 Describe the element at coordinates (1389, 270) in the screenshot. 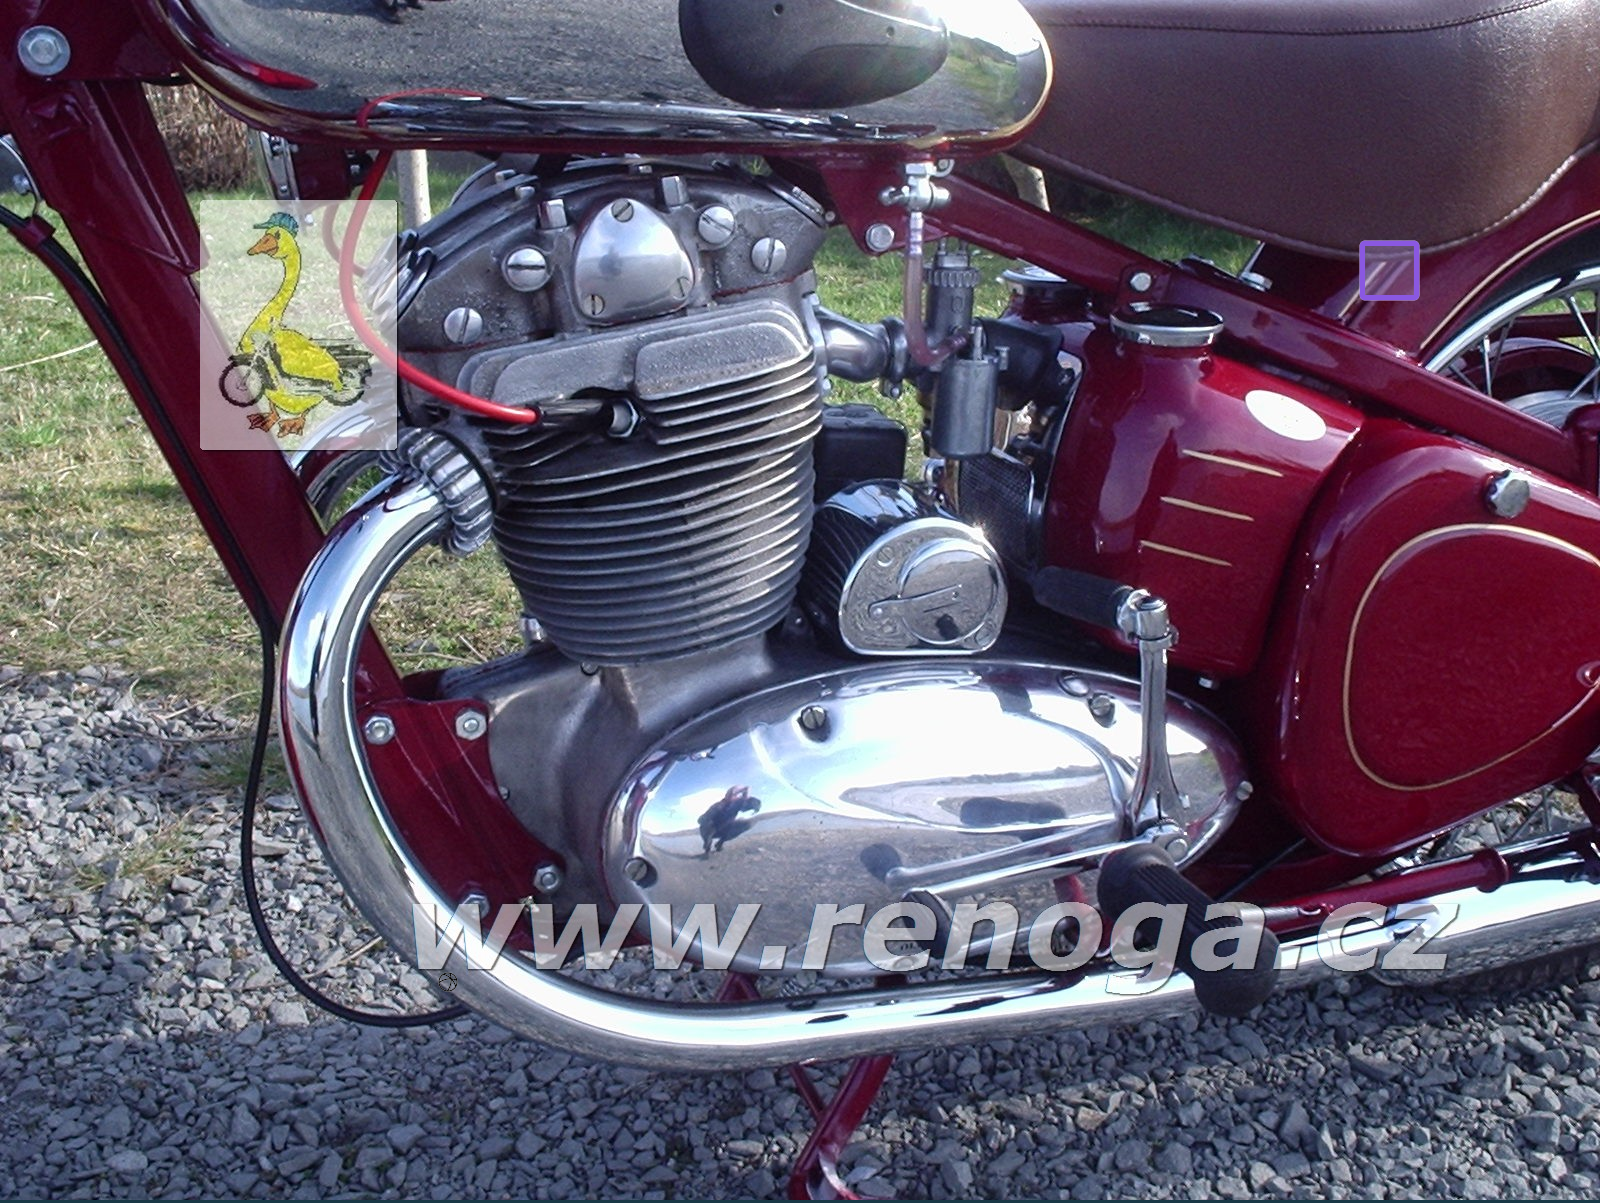

I see `stop media playback` at that location.